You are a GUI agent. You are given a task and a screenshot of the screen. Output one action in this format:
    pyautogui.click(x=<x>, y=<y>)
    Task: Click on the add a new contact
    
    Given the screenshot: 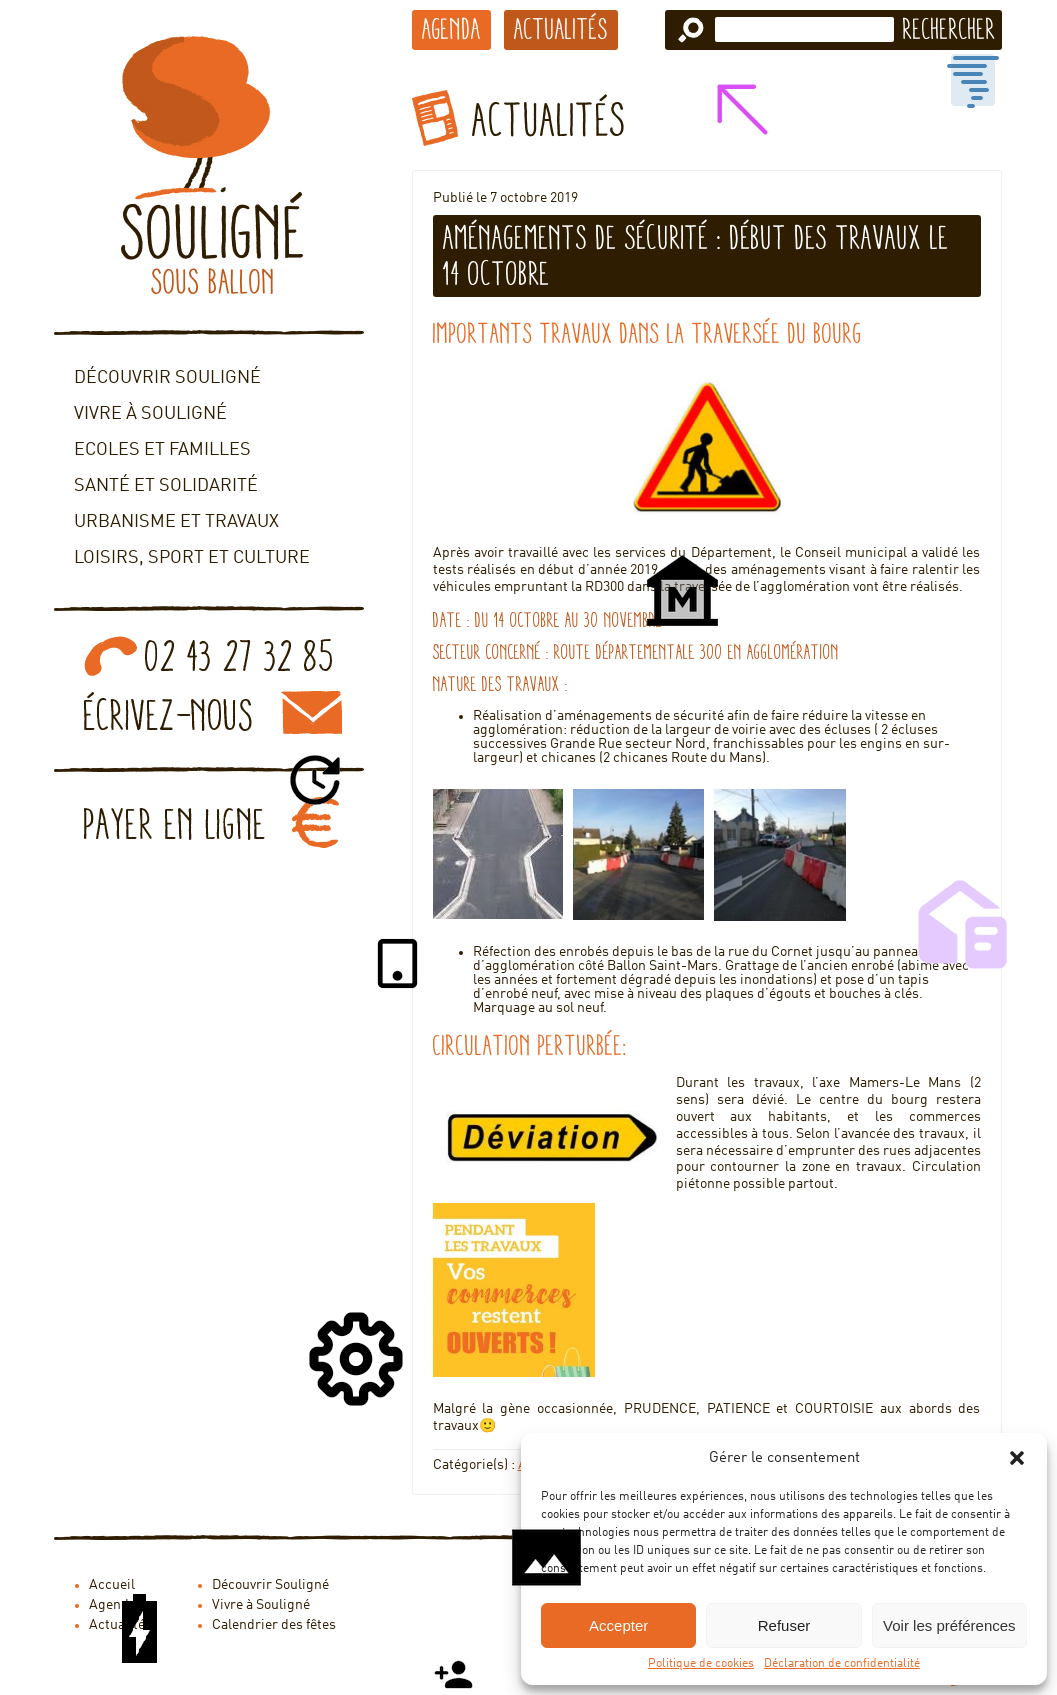 What is the action you would take?
    pyautogui.click(x=453, y=1674)
    